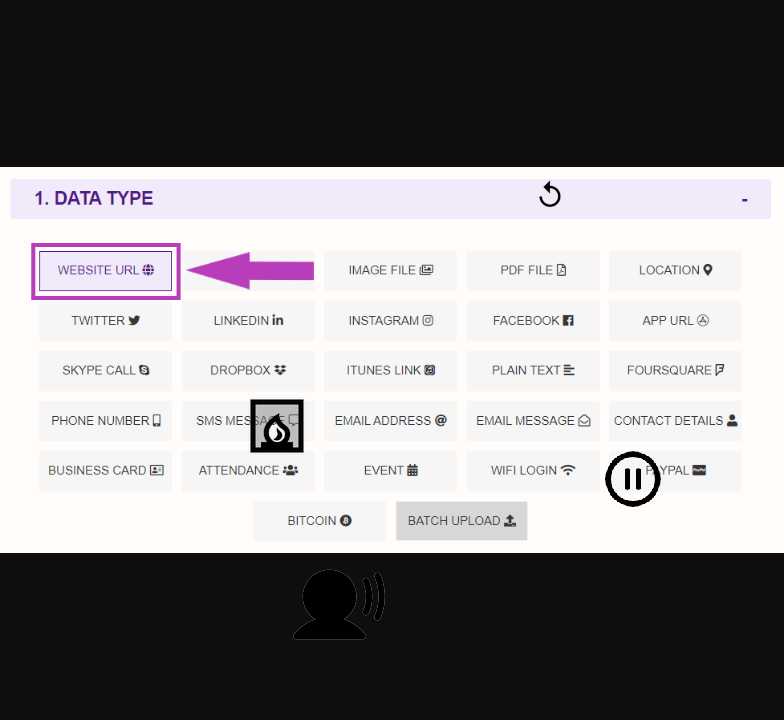 The height and width of the screenshot is (720, 784). Describe the element at coordinates (277, 426) in the screenshot. I see `access home or living room controls` at that location.